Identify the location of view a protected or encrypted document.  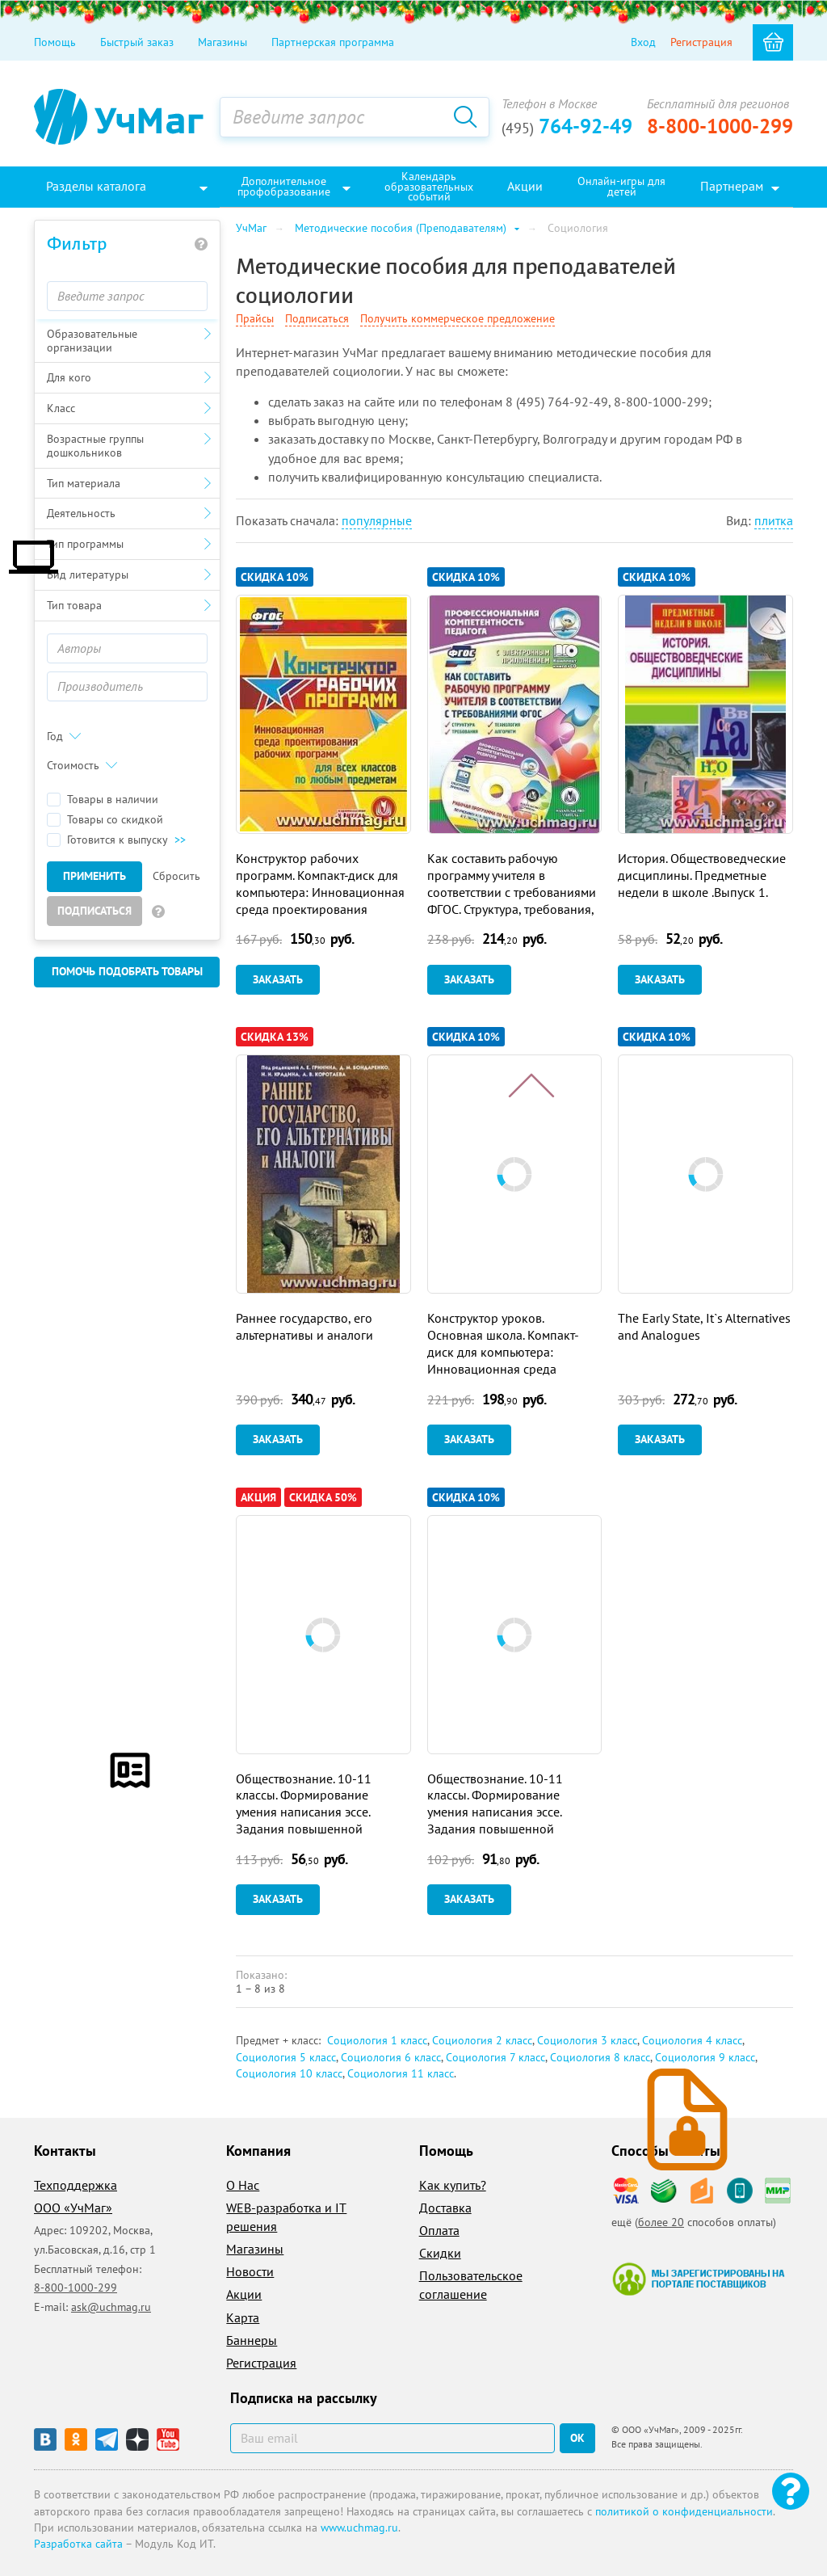
(687, 2119).